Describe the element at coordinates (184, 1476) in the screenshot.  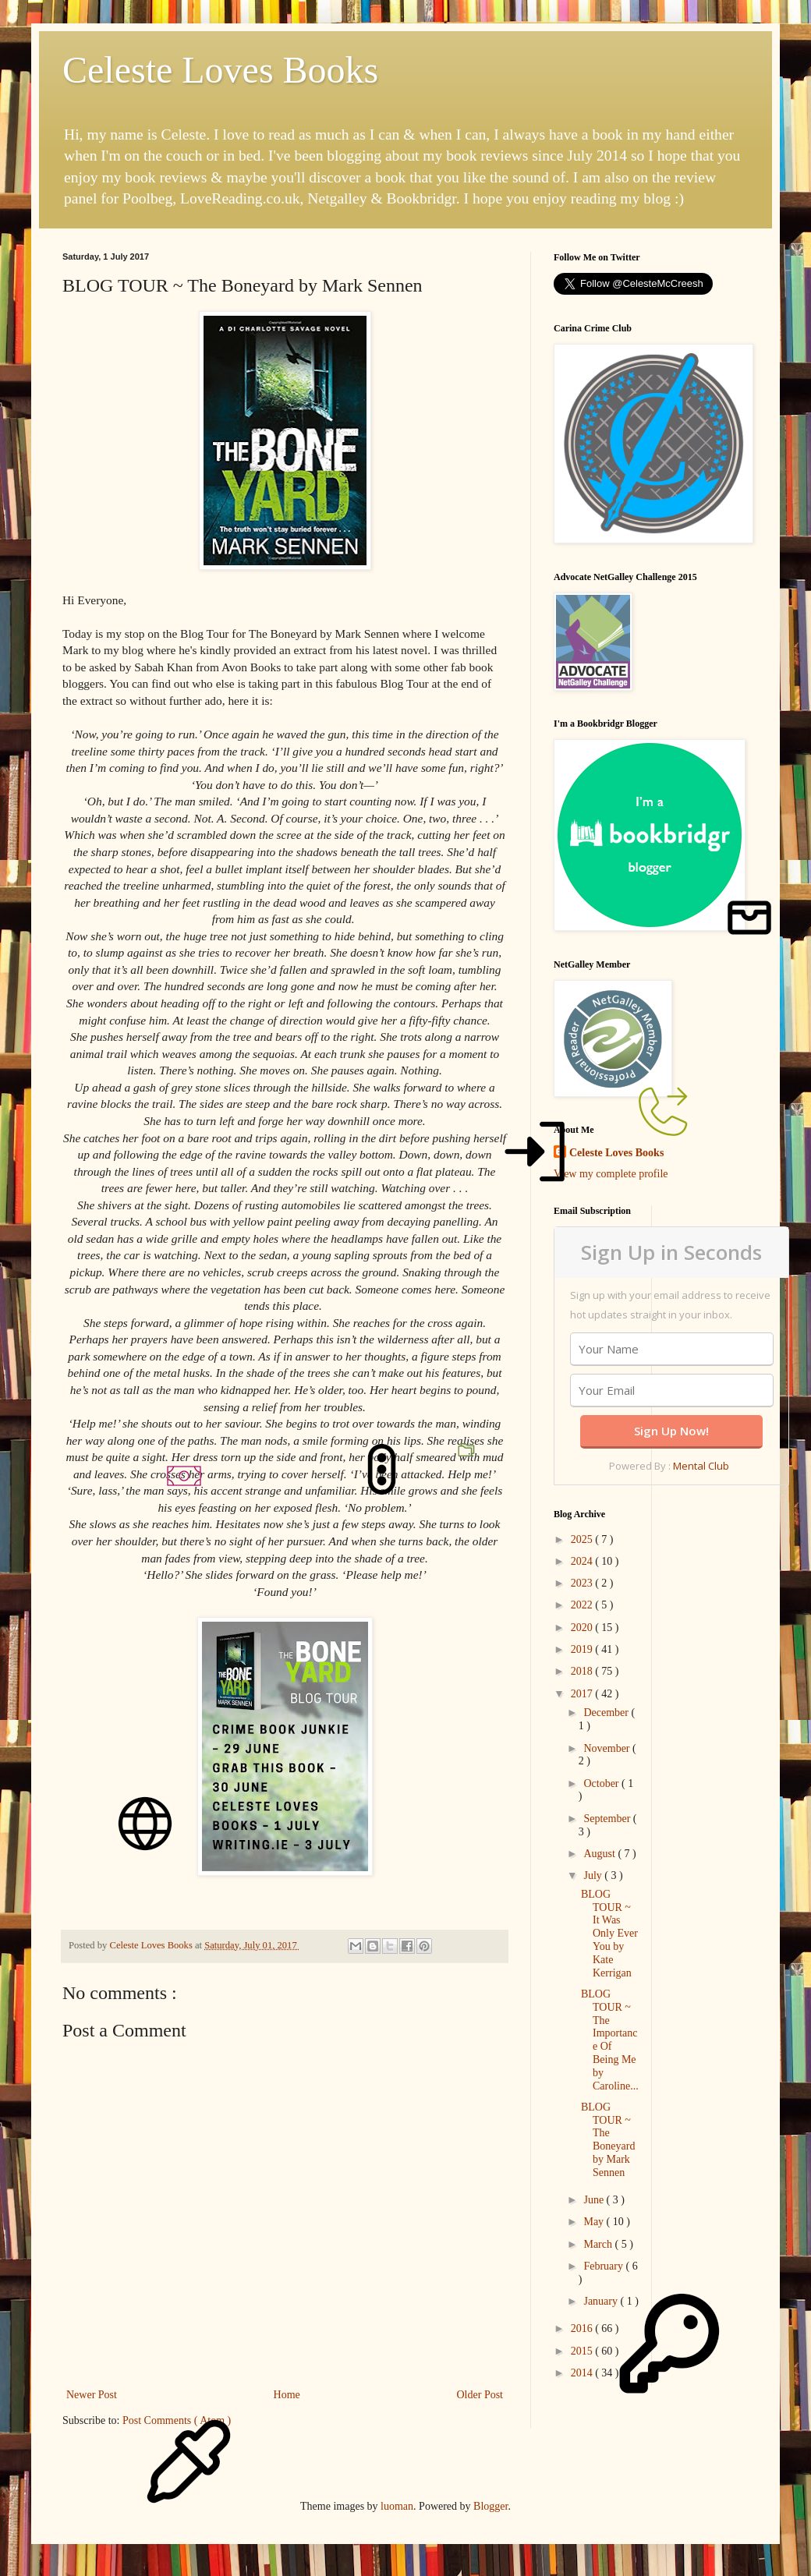
I see `view your balance or funds` at that location.